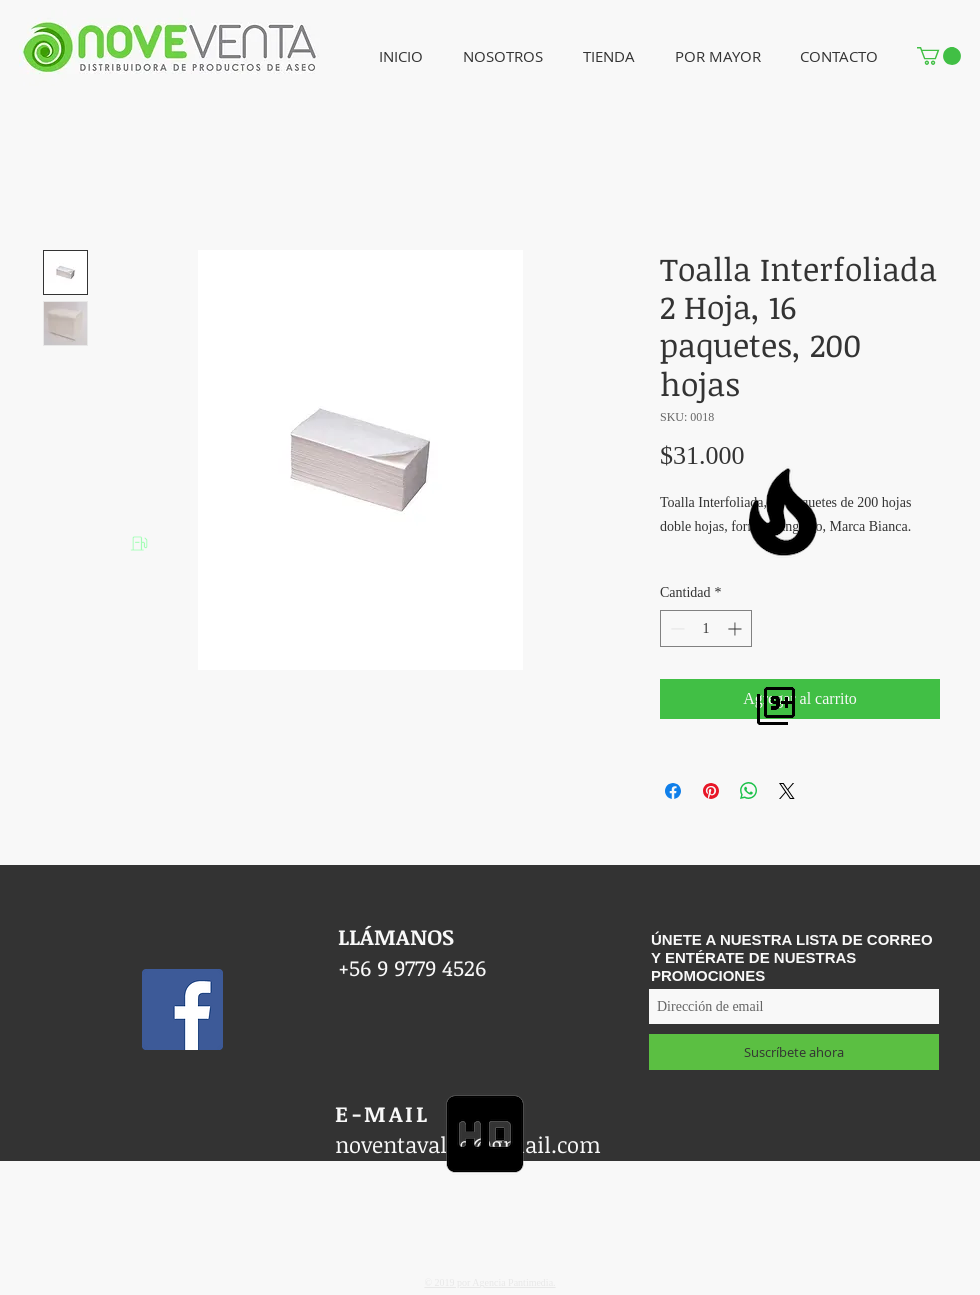  What do you see at coordinates (138, 543) in the screenshot?
I see `find nearby gas stations` at bounding box center [138, 543].